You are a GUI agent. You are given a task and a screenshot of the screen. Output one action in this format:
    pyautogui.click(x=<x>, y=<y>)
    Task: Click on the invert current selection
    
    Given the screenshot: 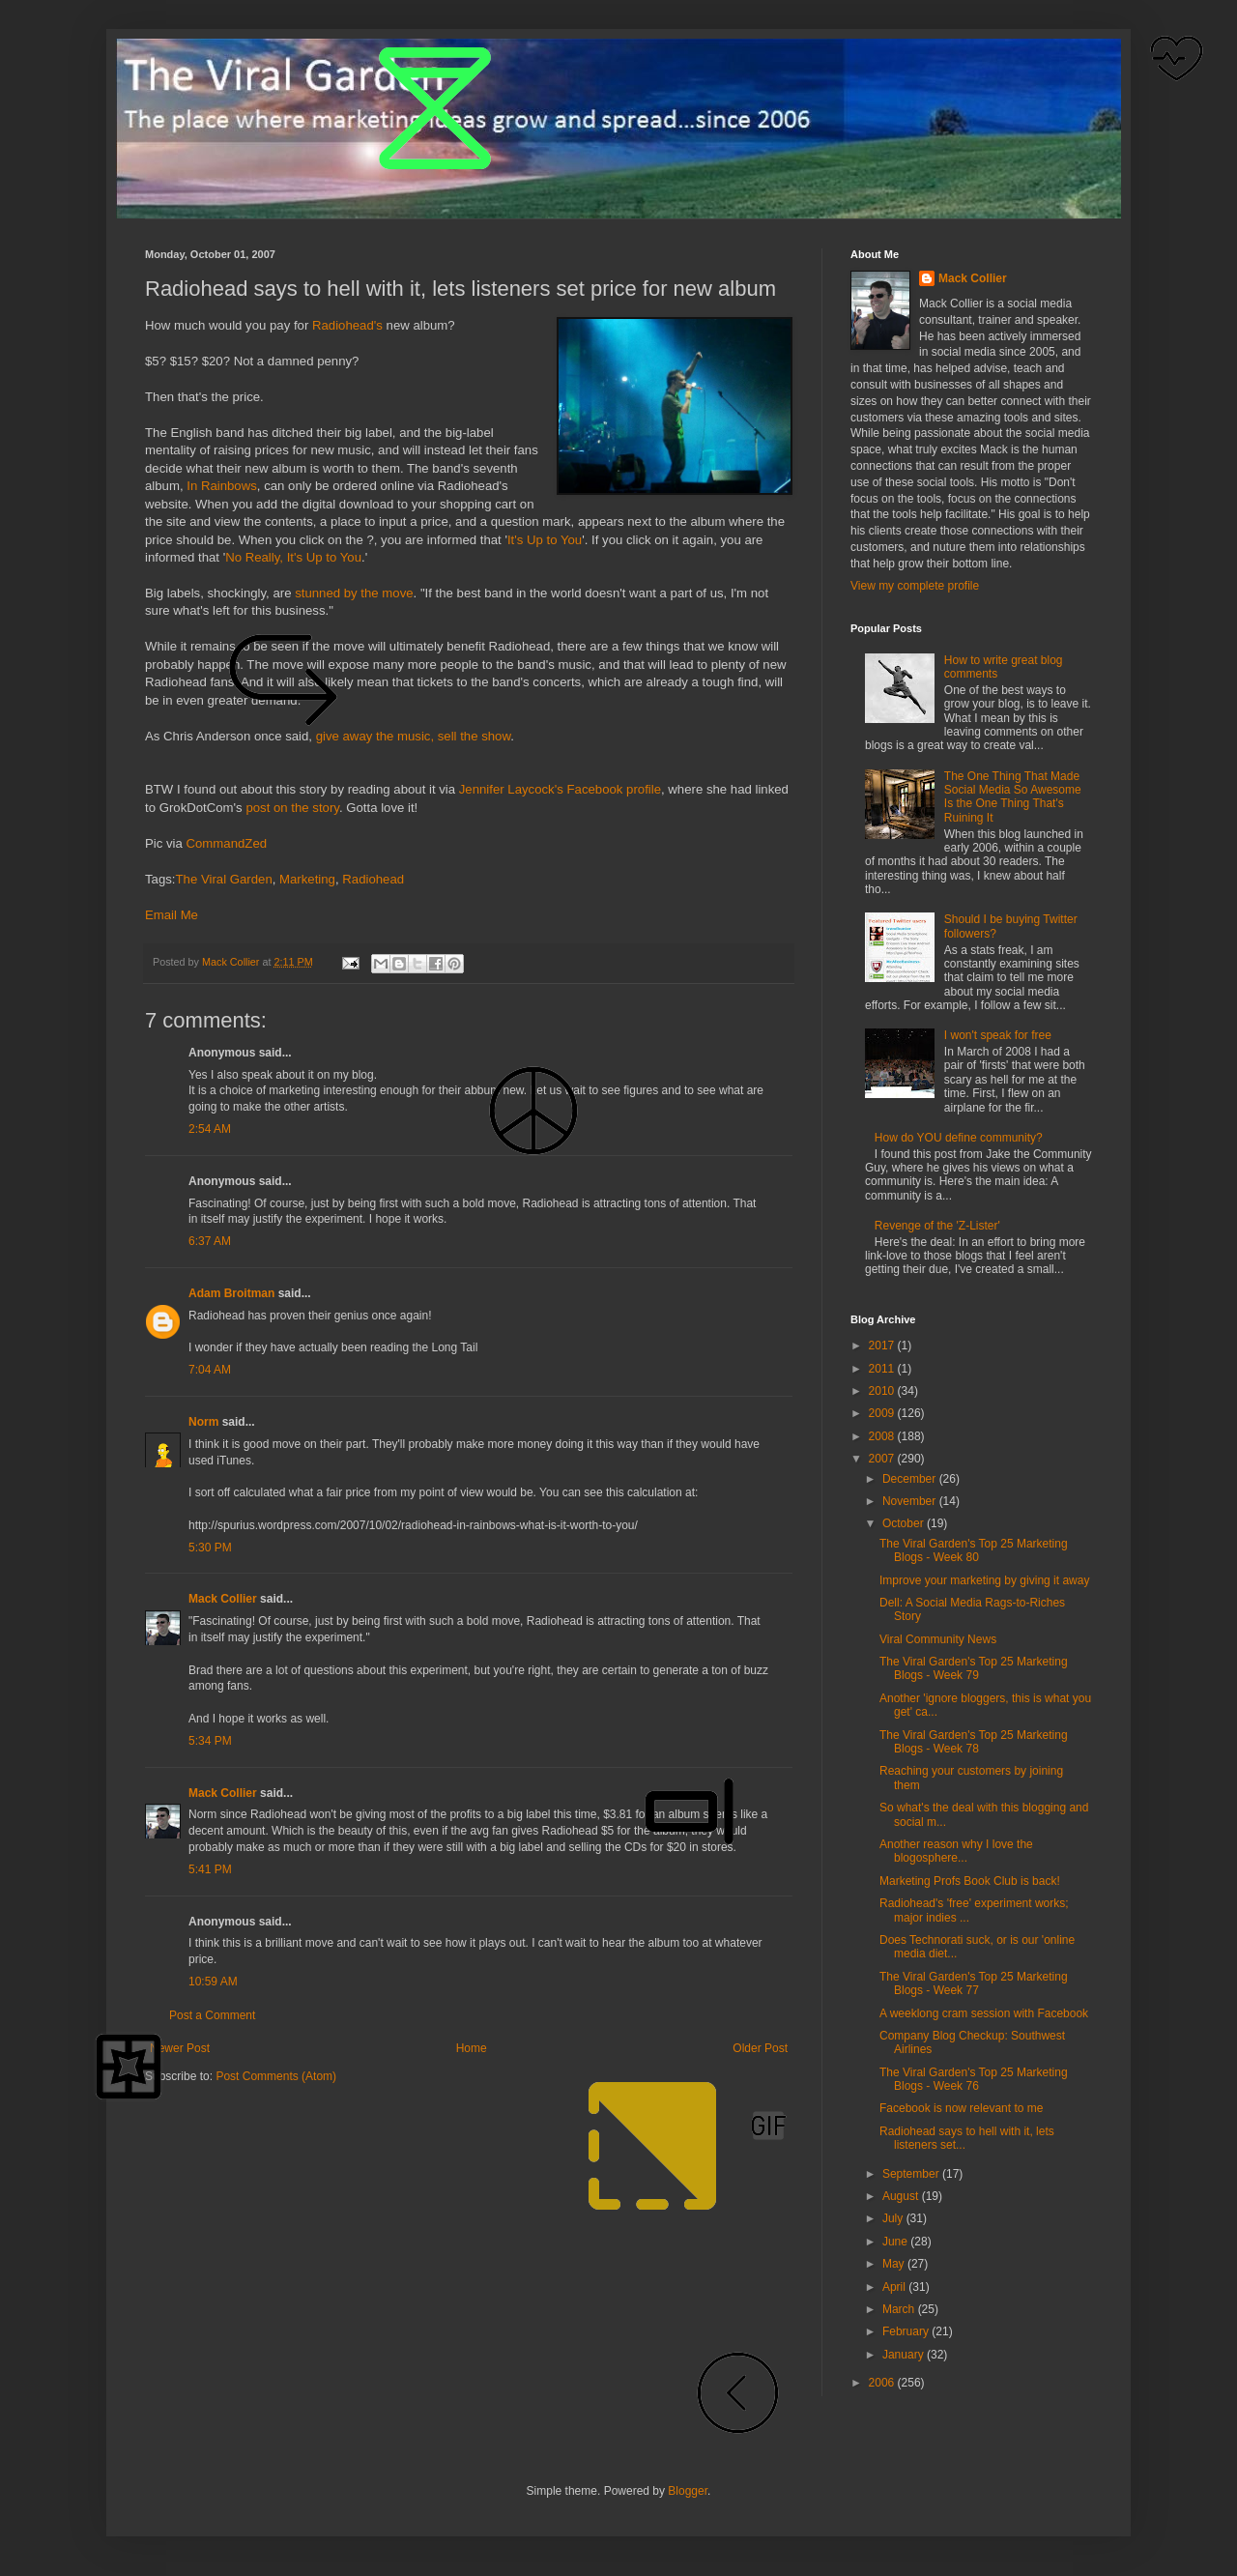 What is the action you would take?
    pyautogui.click(x=652, y=2146)
    